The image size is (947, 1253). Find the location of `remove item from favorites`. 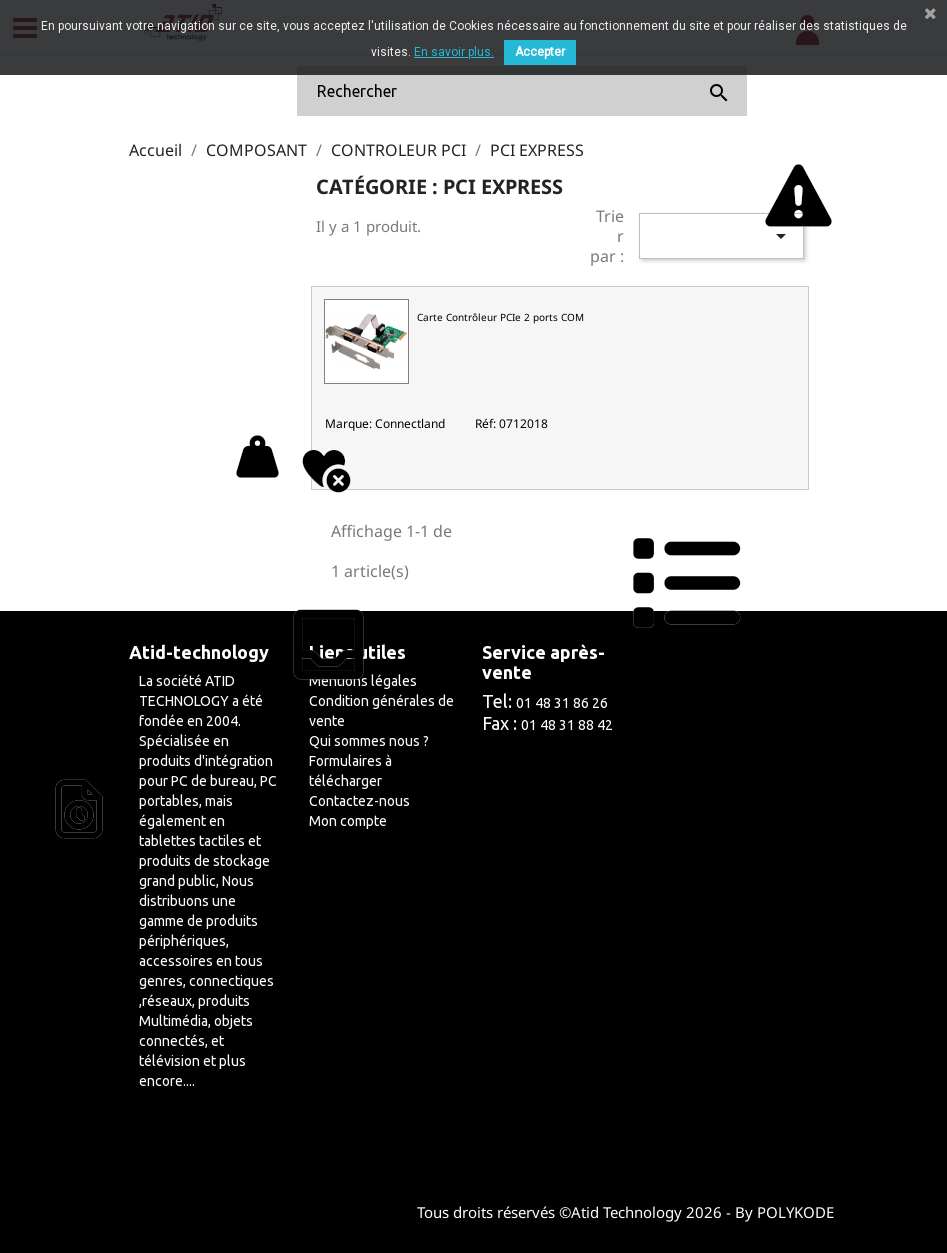

remove item from favorites is located at coordinates (326, 468).